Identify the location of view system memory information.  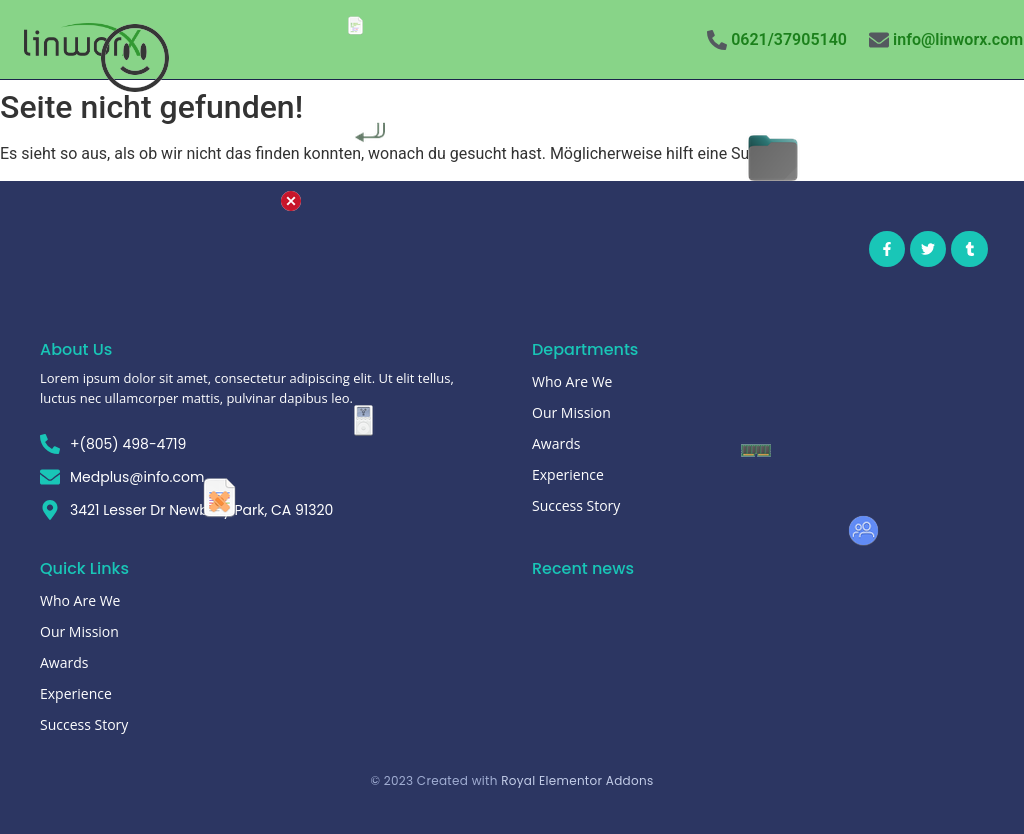
(756, 451).